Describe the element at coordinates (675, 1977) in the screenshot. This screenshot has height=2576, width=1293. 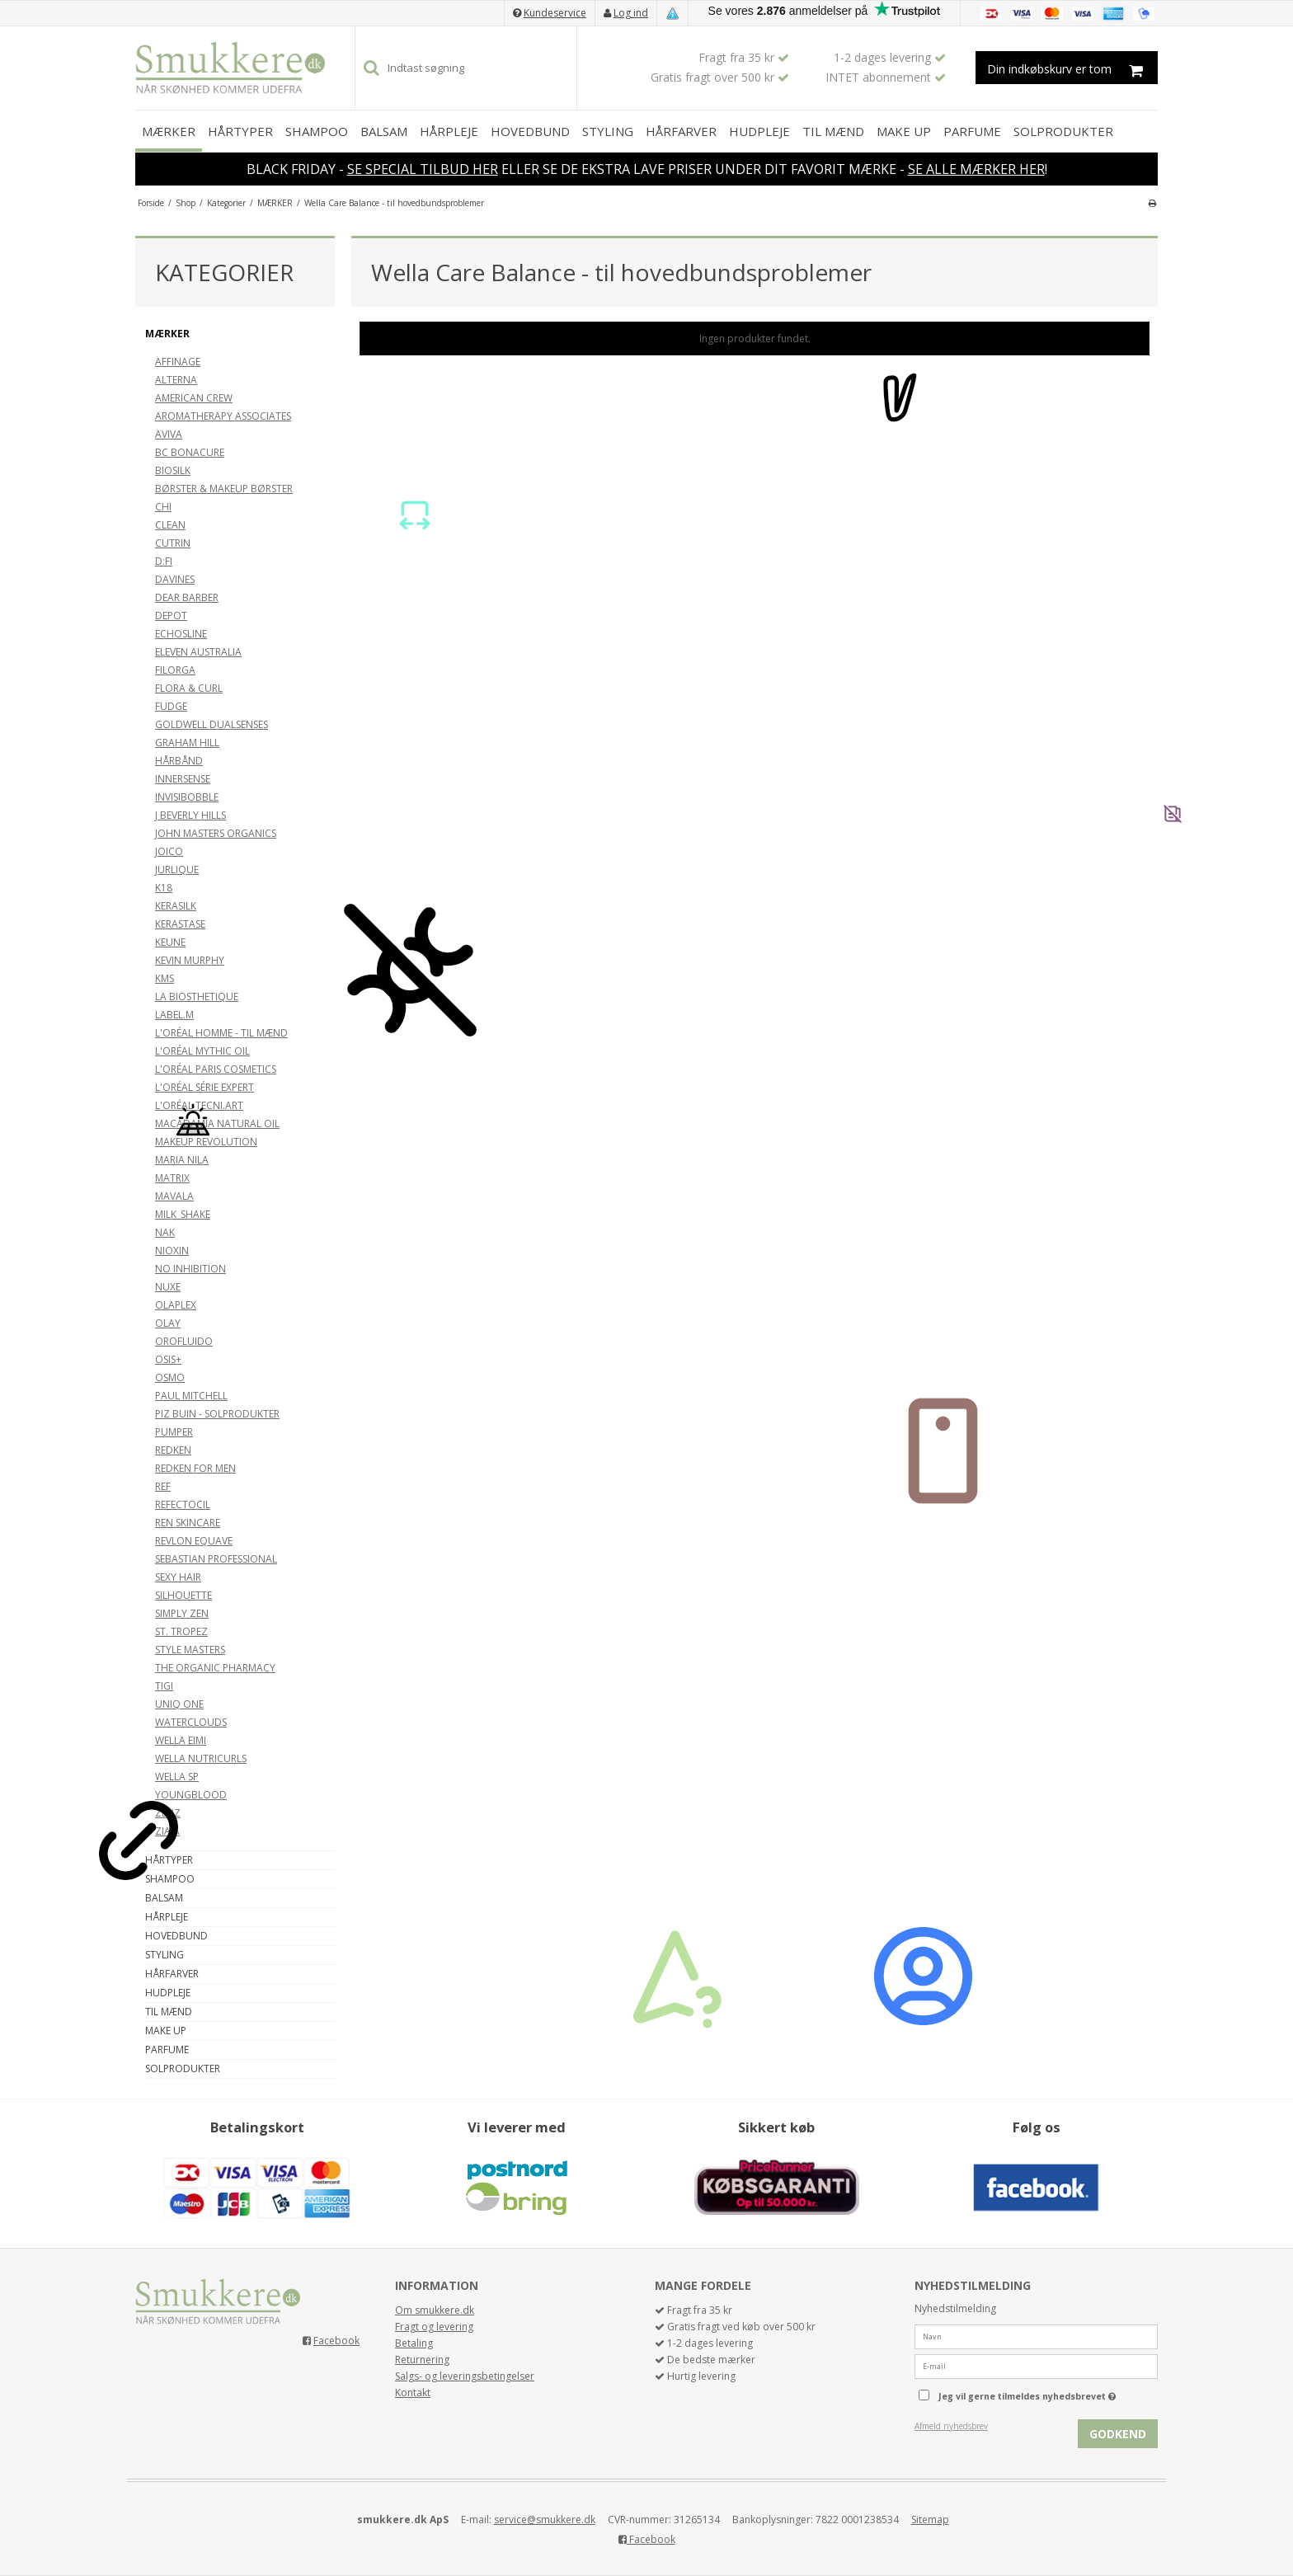
I see `get directions help or navigation assistance` at that location.